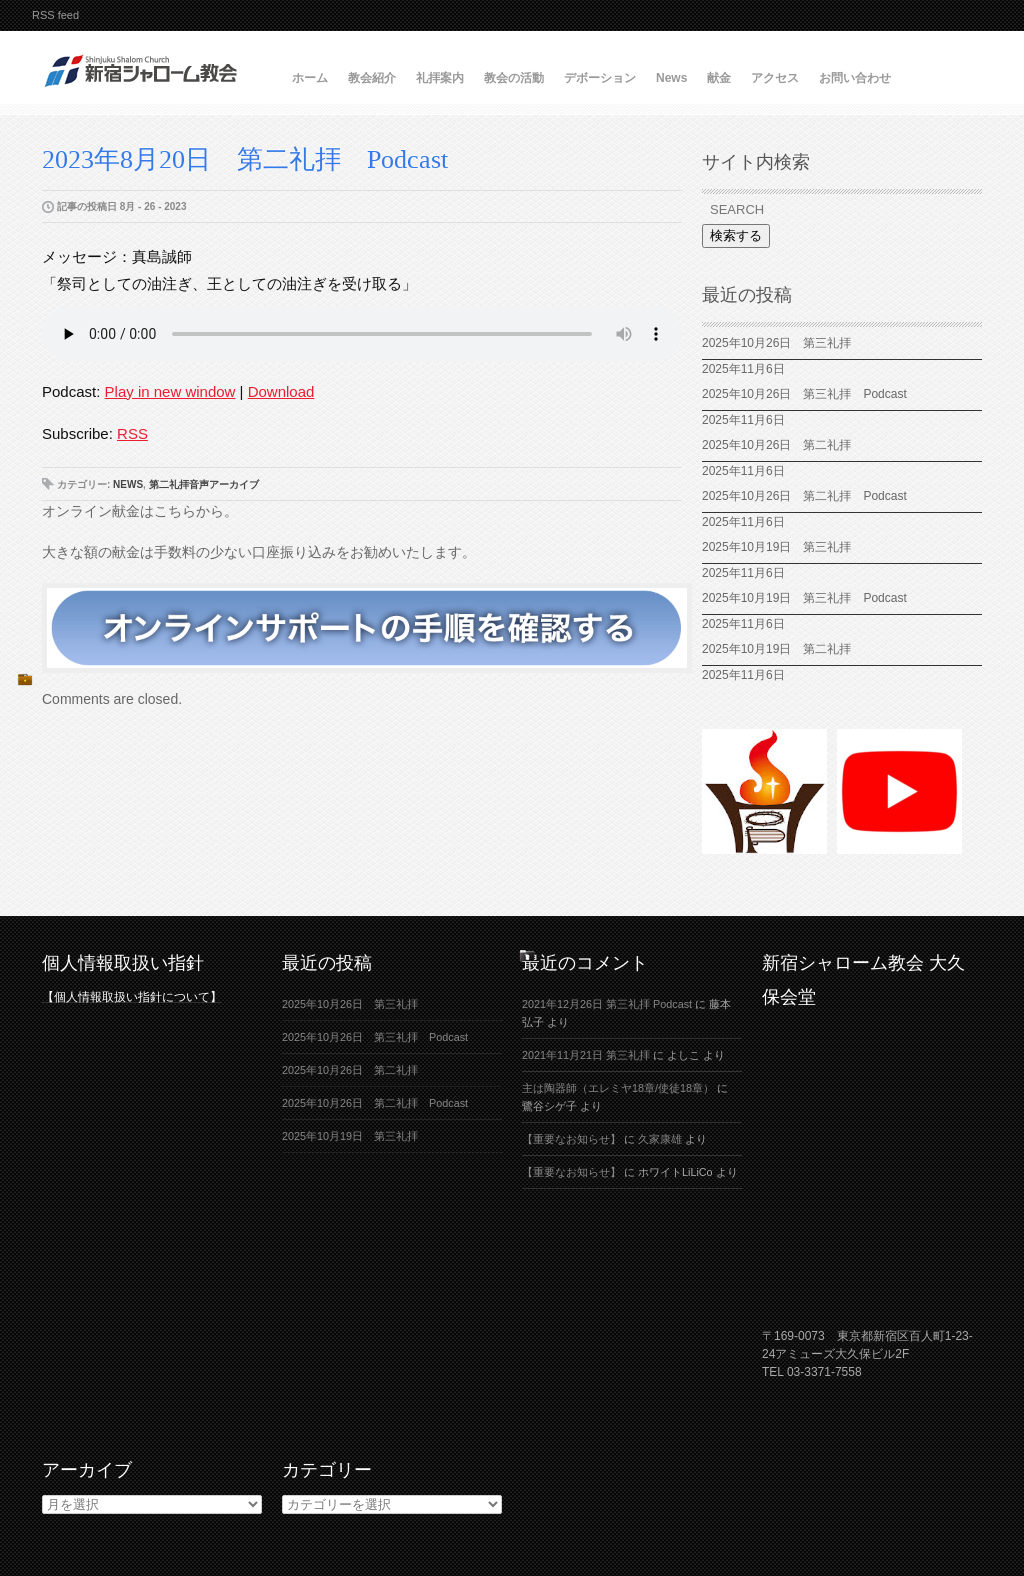 Image resolution: width=1024 pixels, height=1576 pixels. Describe the element at coordinates (527, 956) in the screenshot. I see `folder containing Plan 9 operating system files` at that location.